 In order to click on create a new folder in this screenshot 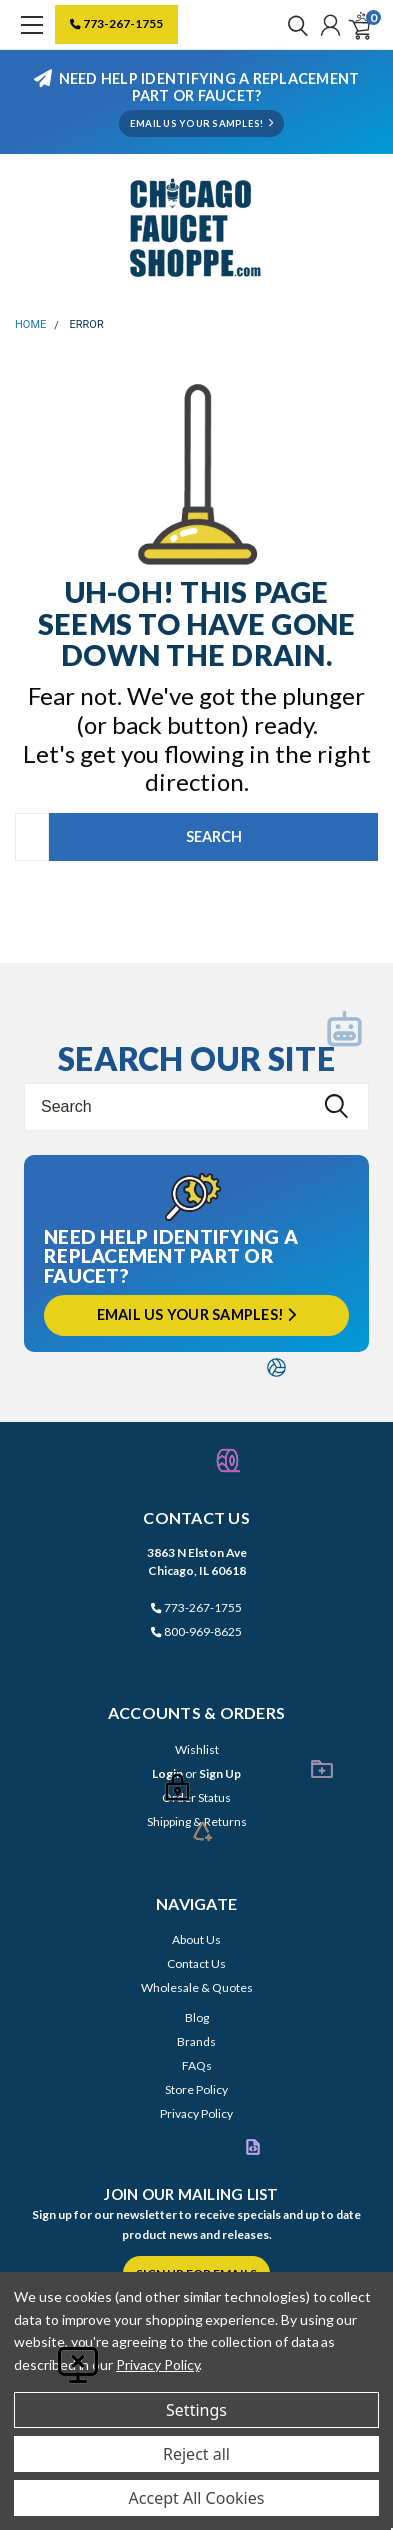, I will do `click(322, 1769)`.